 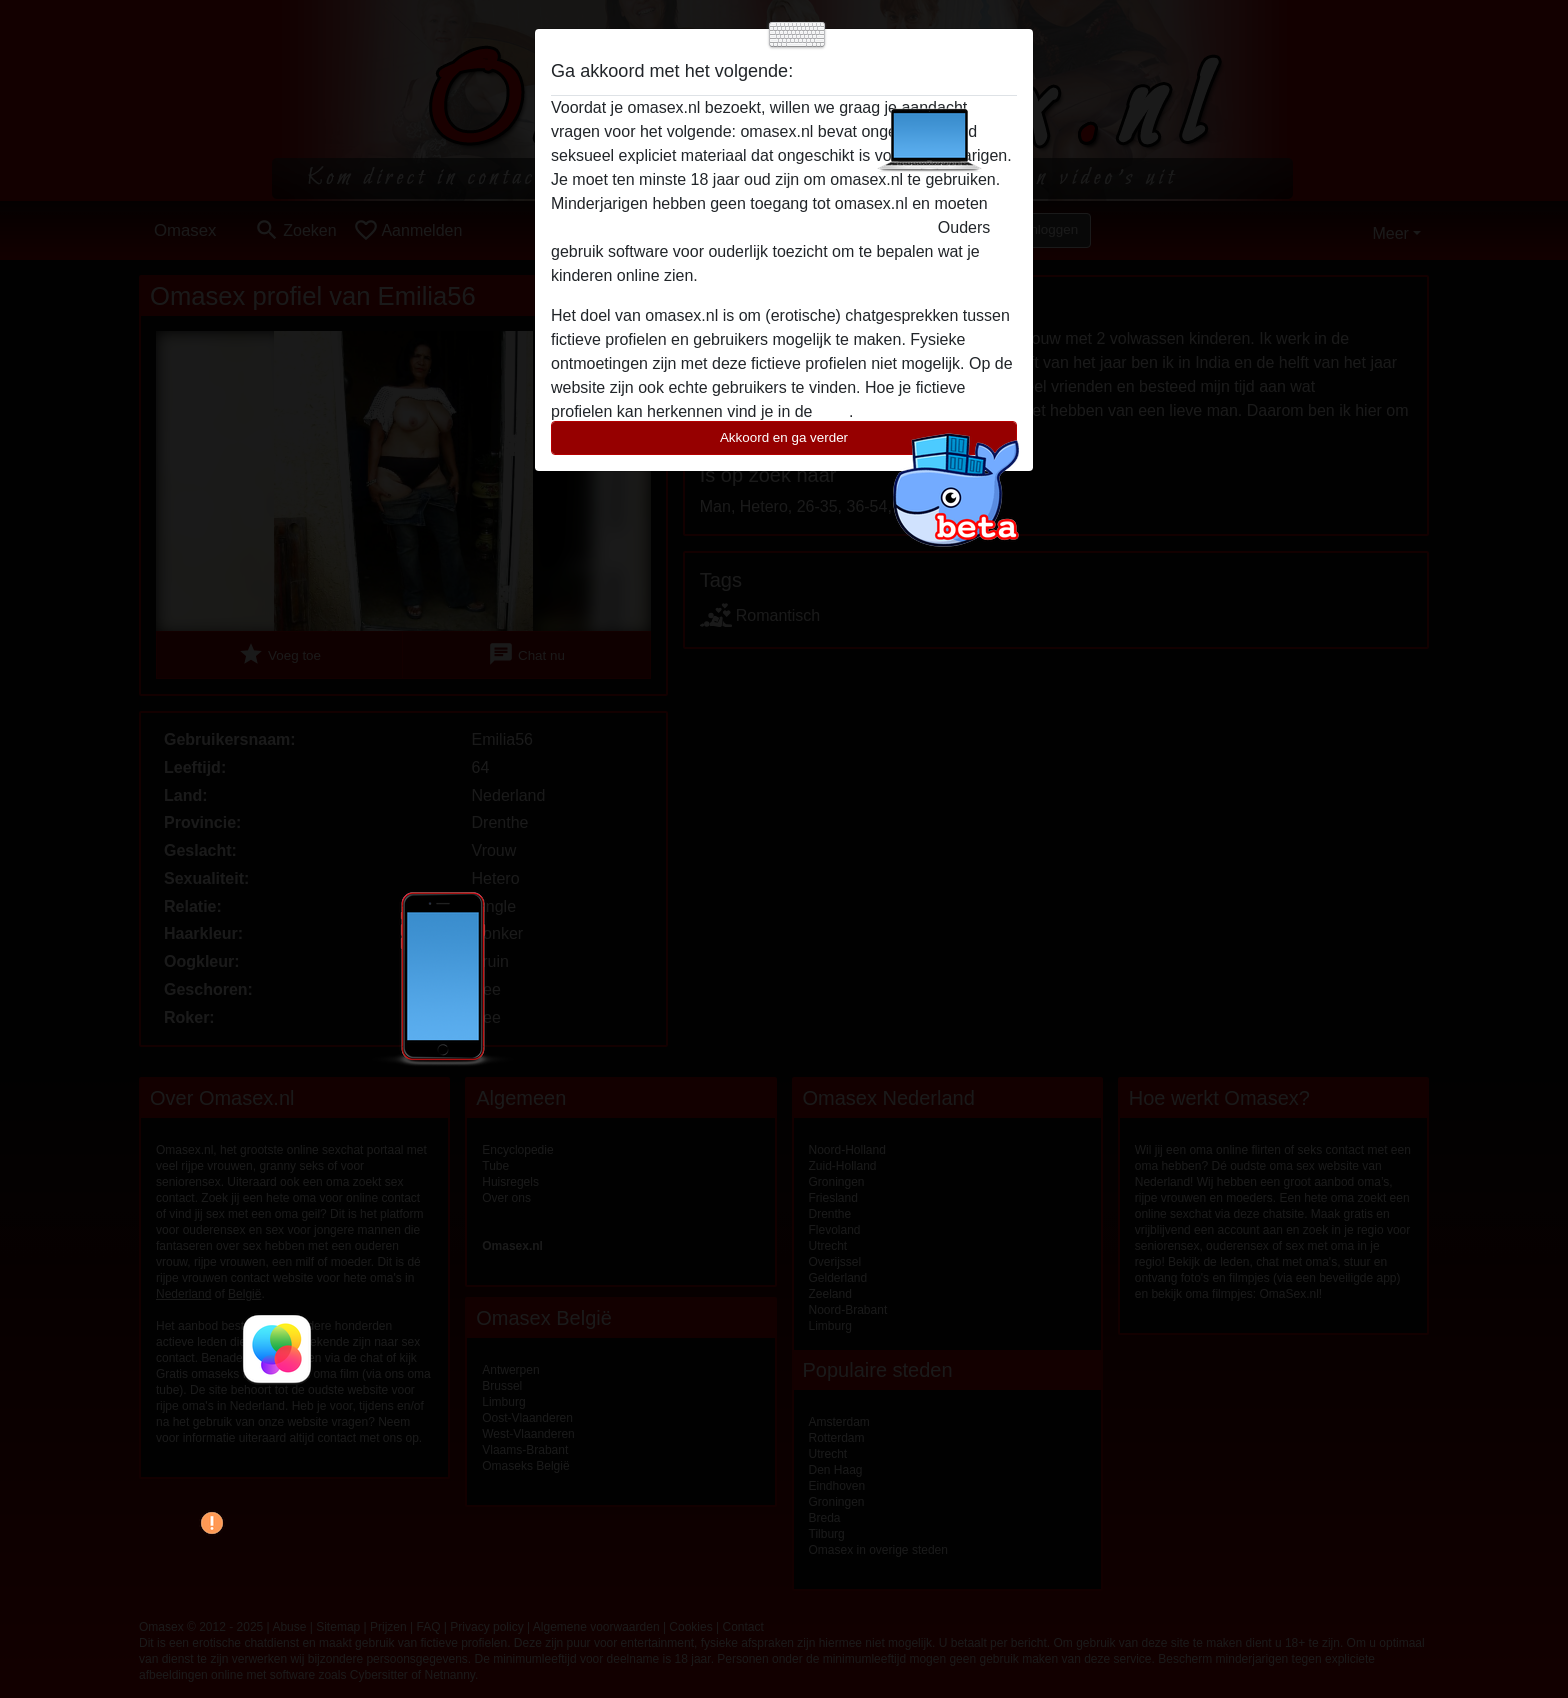 What do you see at coordinates (443, 979) in the screenshot?
I see `iPhone 8 Plus device icon in red/product red color` at bounding box center [443, 979].